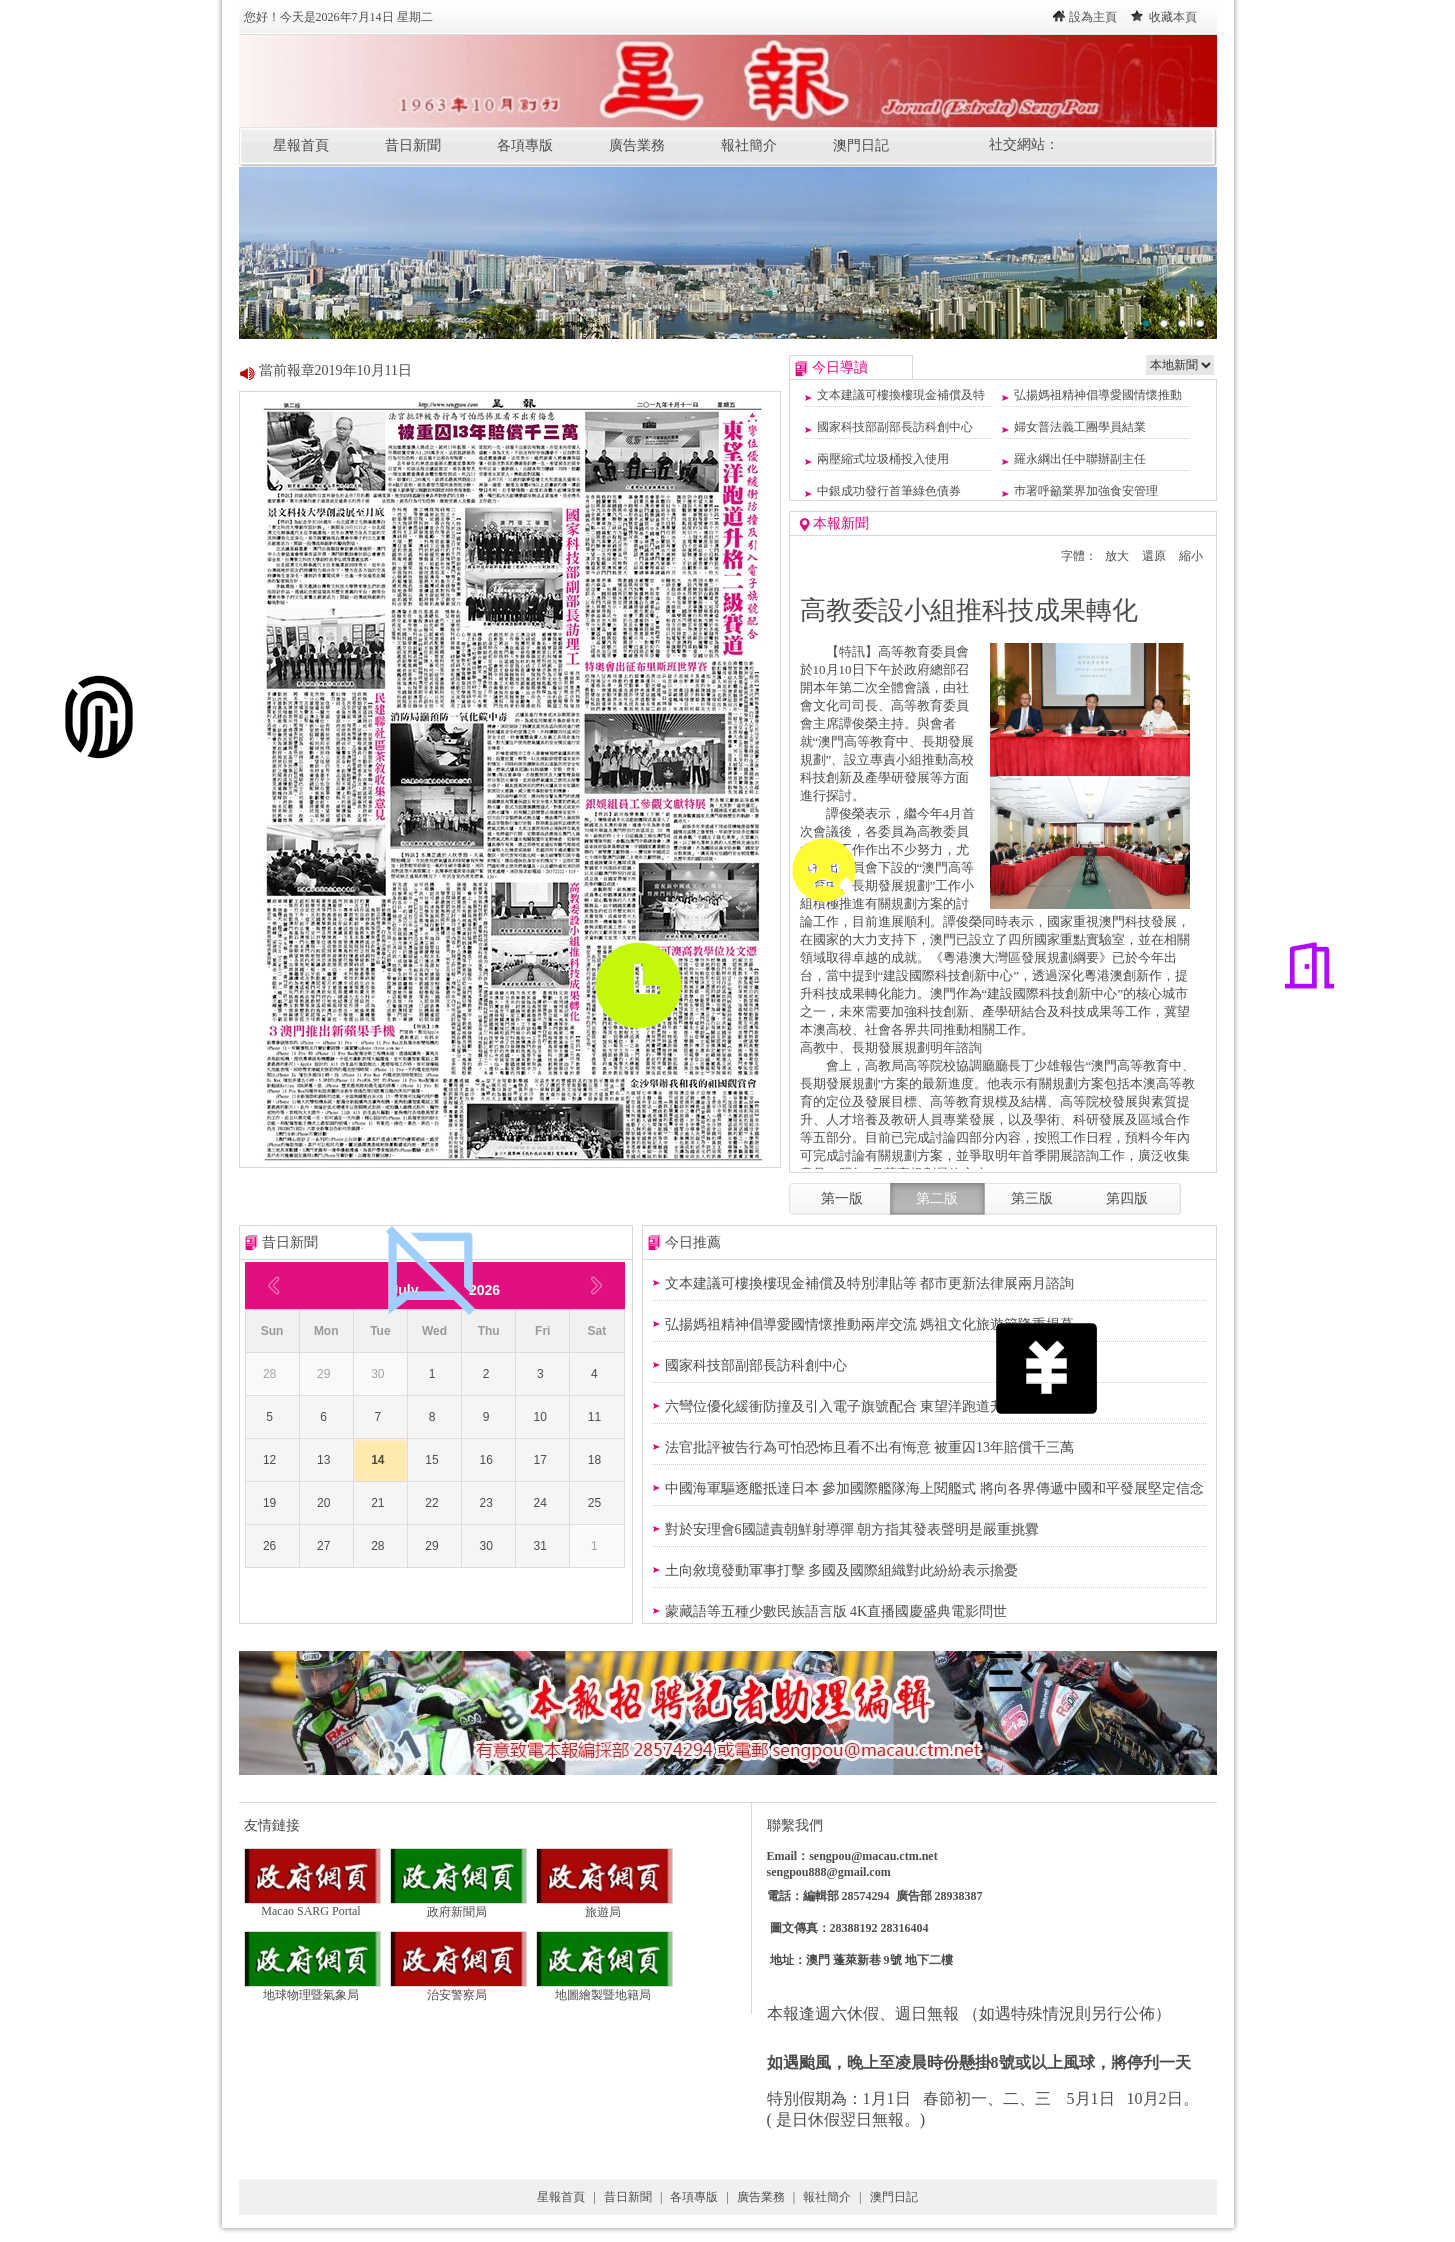  What do you see at coordinates (1010, 1672) in the screenshot?
I see `collapse sidebar or navigation panel` at bounding box center [1010, 1672].